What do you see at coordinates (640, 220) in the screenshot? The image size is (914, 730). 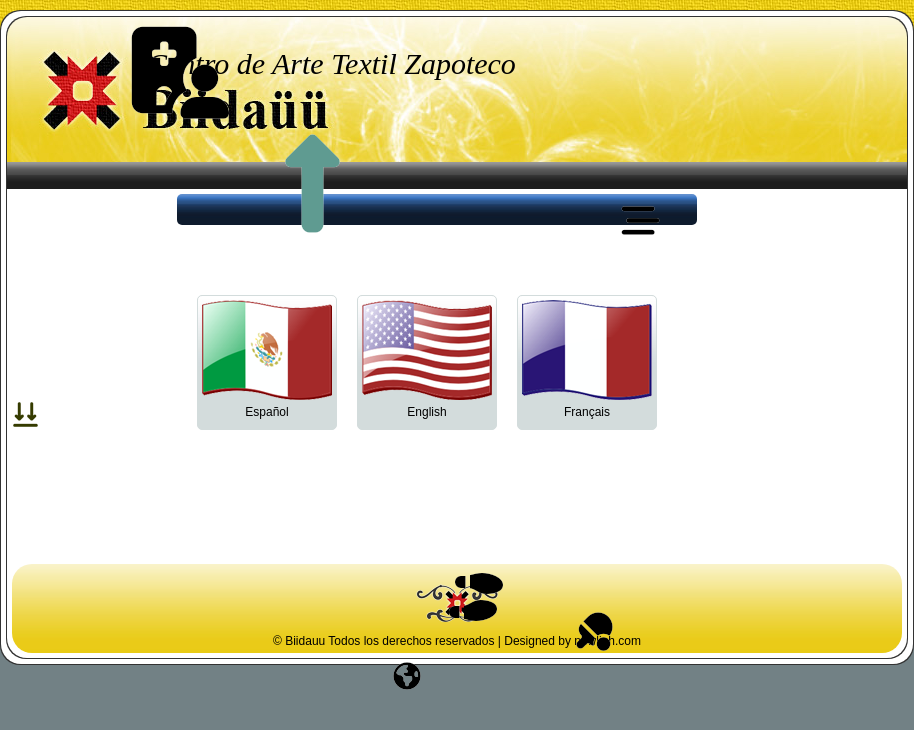 I see `open navigation menu` at bounding box center [640, 220].